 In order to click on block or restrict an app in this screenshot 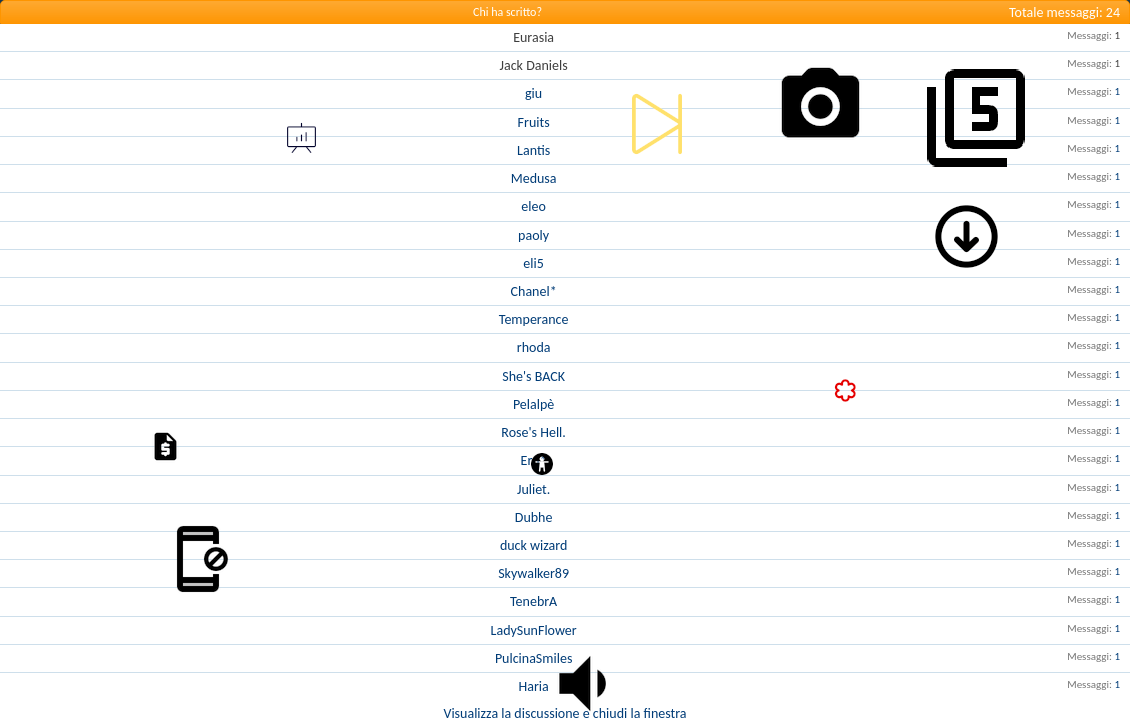, I will do `click(198, 559)`.